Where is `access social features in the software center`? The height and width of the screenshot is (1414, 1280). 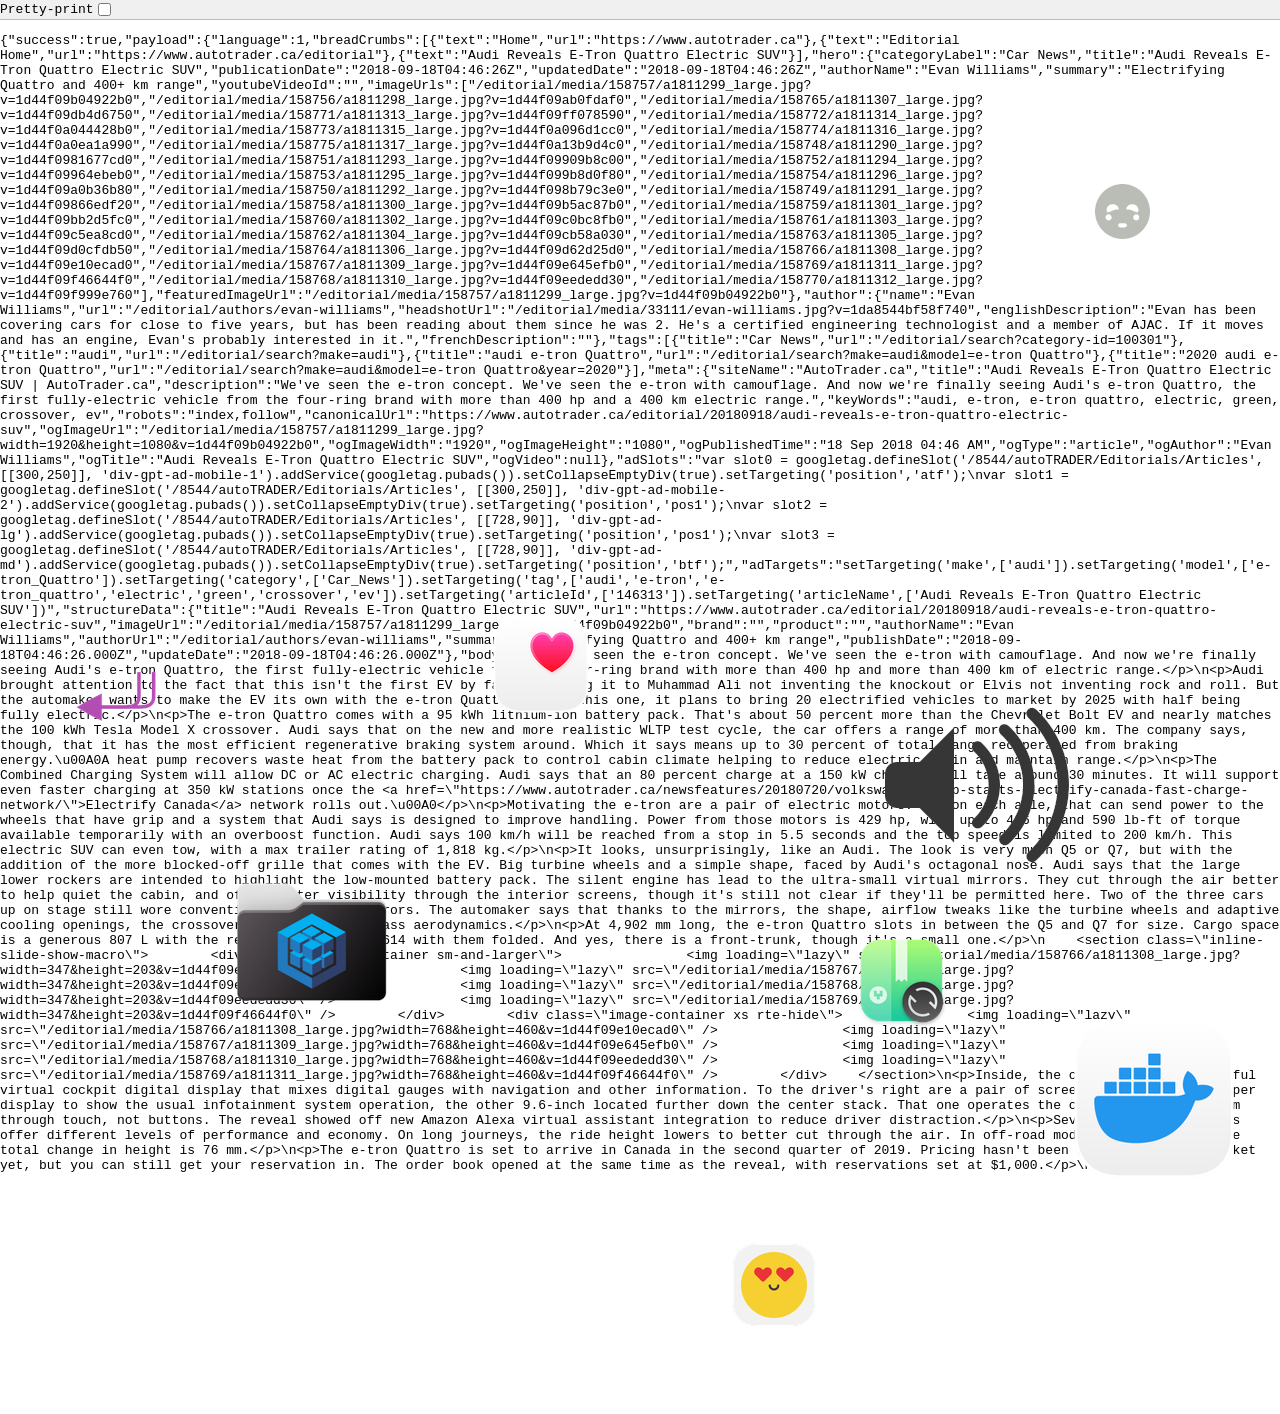 access social features in the software center is located at coordinates (774, 1285).